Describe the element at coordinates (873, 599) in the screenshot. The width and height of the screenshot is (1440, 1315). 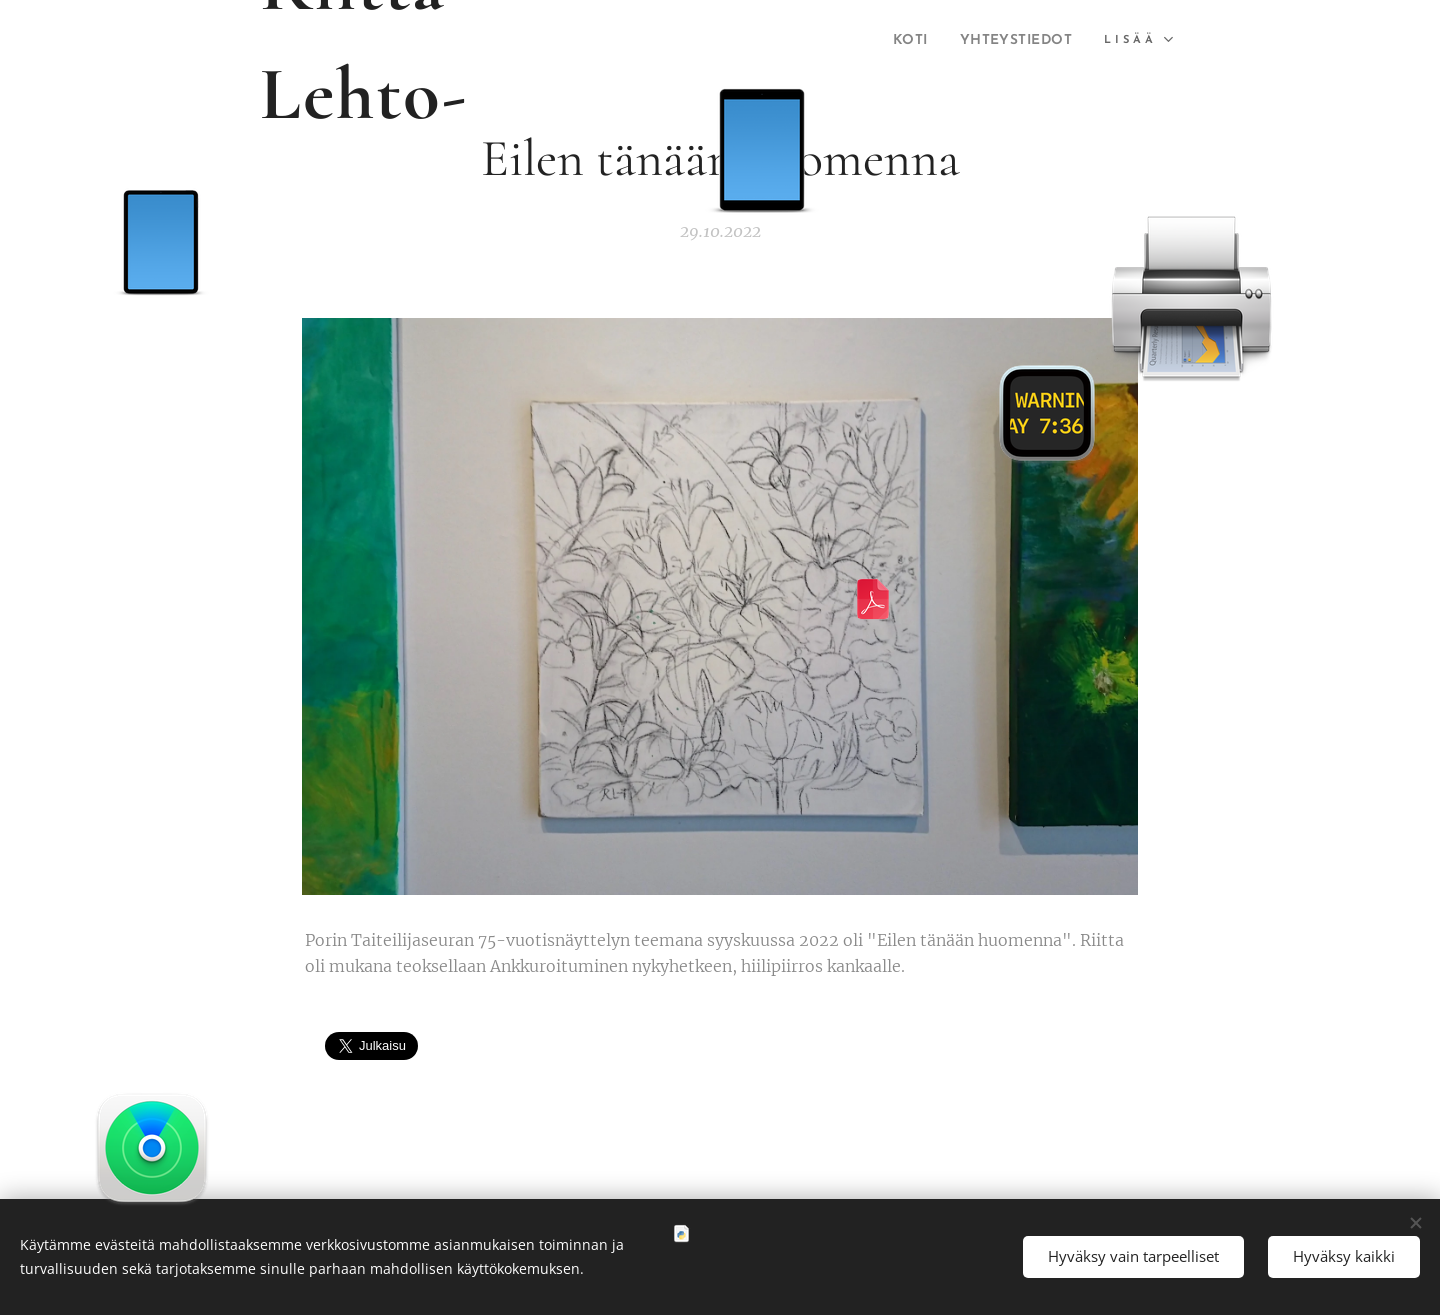
I see `a pdf document file` at that location.